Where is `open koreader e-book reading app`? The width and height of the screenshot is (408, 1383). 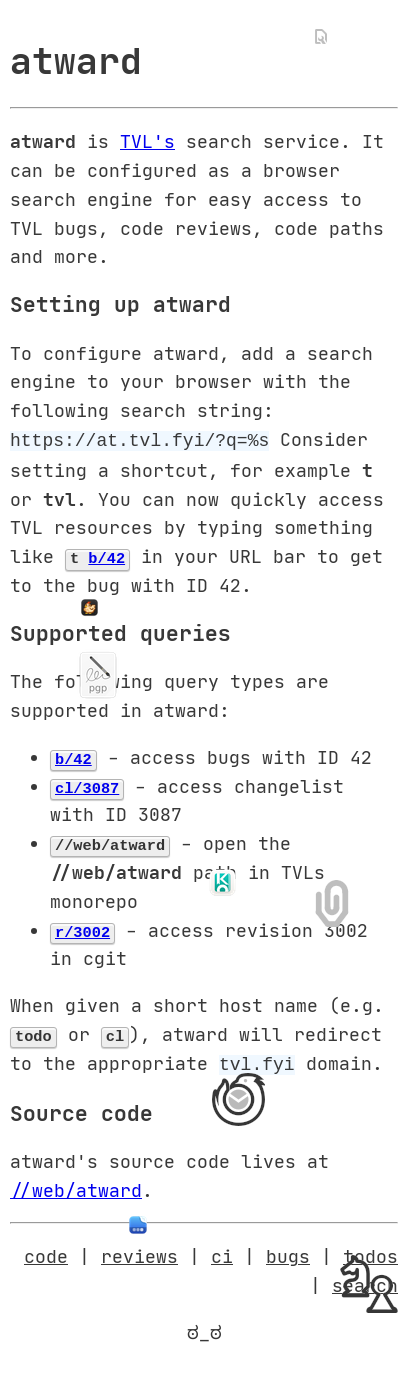 open koreader e-book reading app is located at coordinates (222, 882).